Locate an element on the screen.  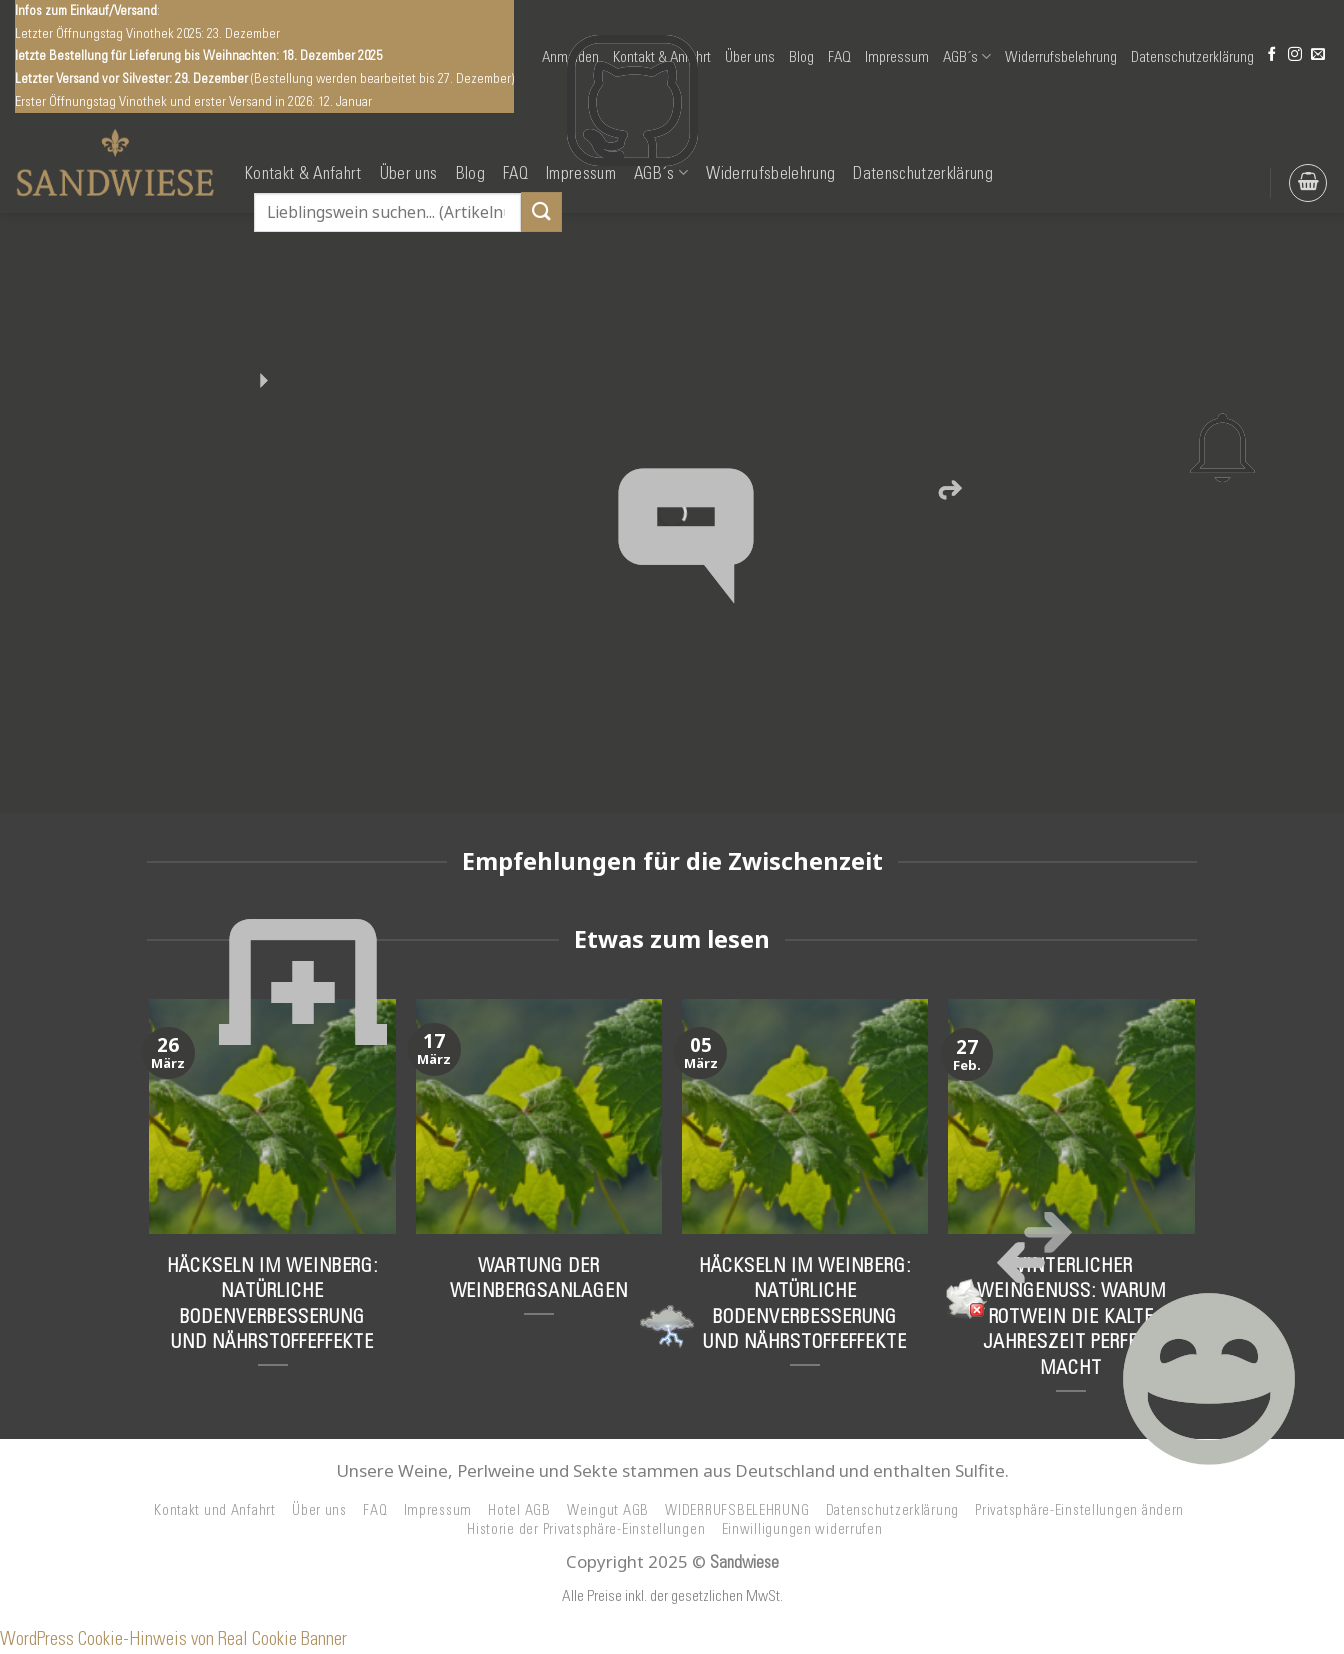
navigate to the next item or page is located at coordinates (263, 380).